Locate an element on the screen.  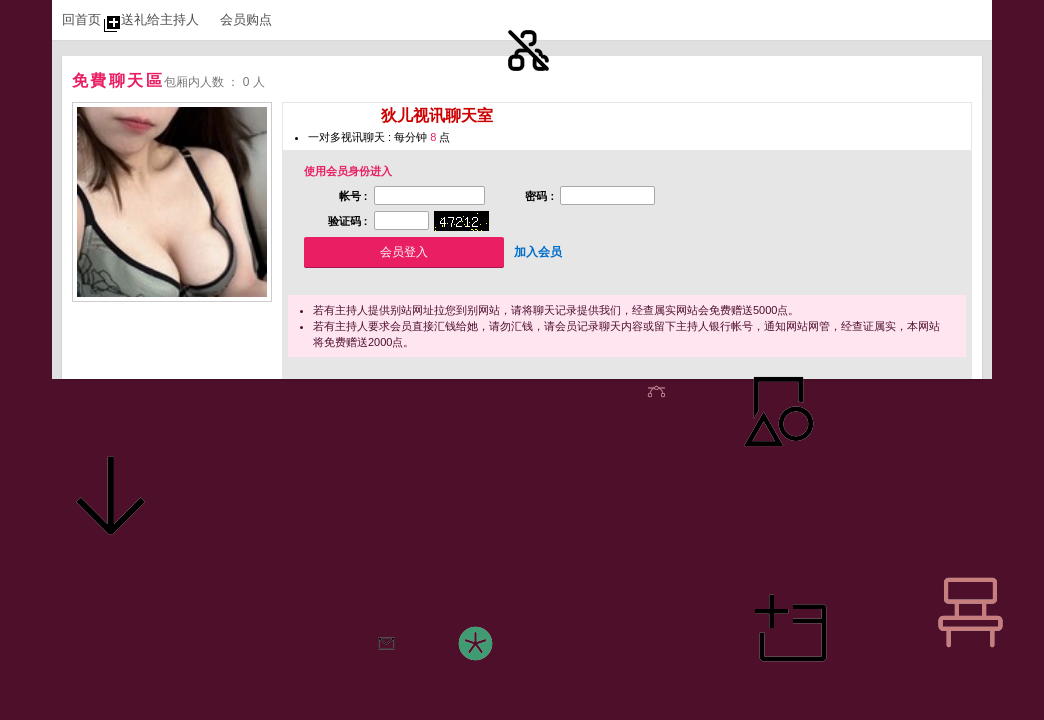
open your inbox is located at coordinates (386, 643).